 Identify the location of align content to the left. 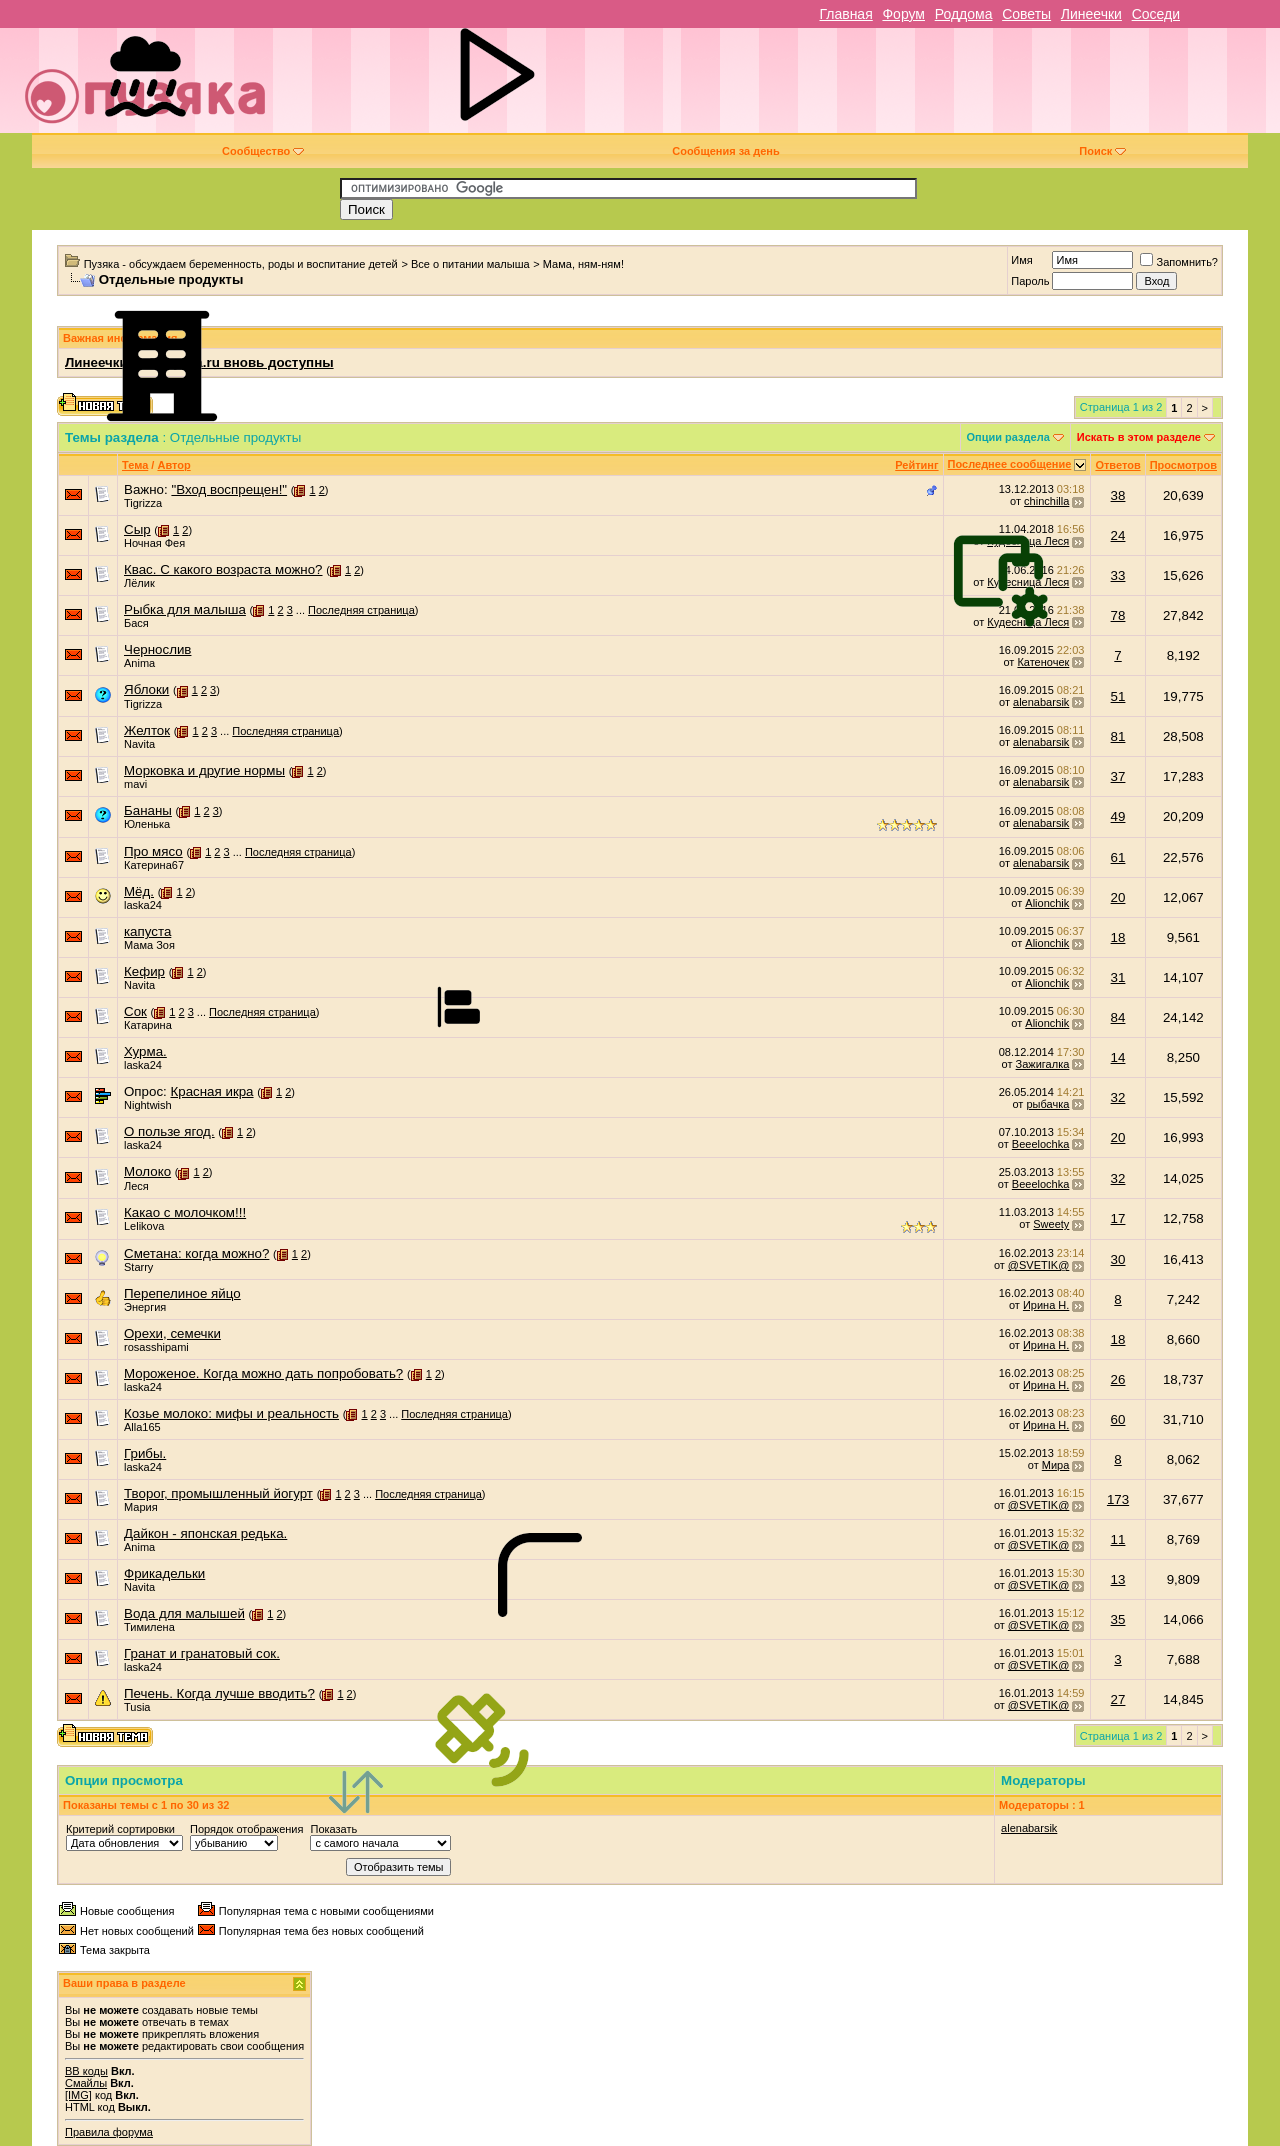
(458, 1007).